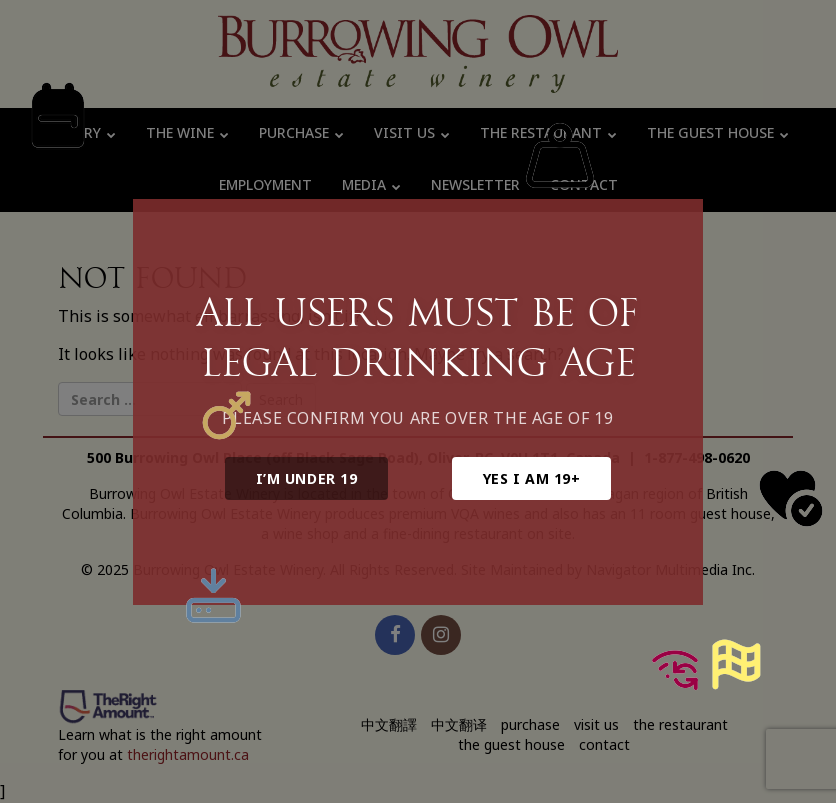 The image size is (836, 803). Describe the element at coordinates (213, 595) in the screenshot. I see `download file to local storage` at that location.